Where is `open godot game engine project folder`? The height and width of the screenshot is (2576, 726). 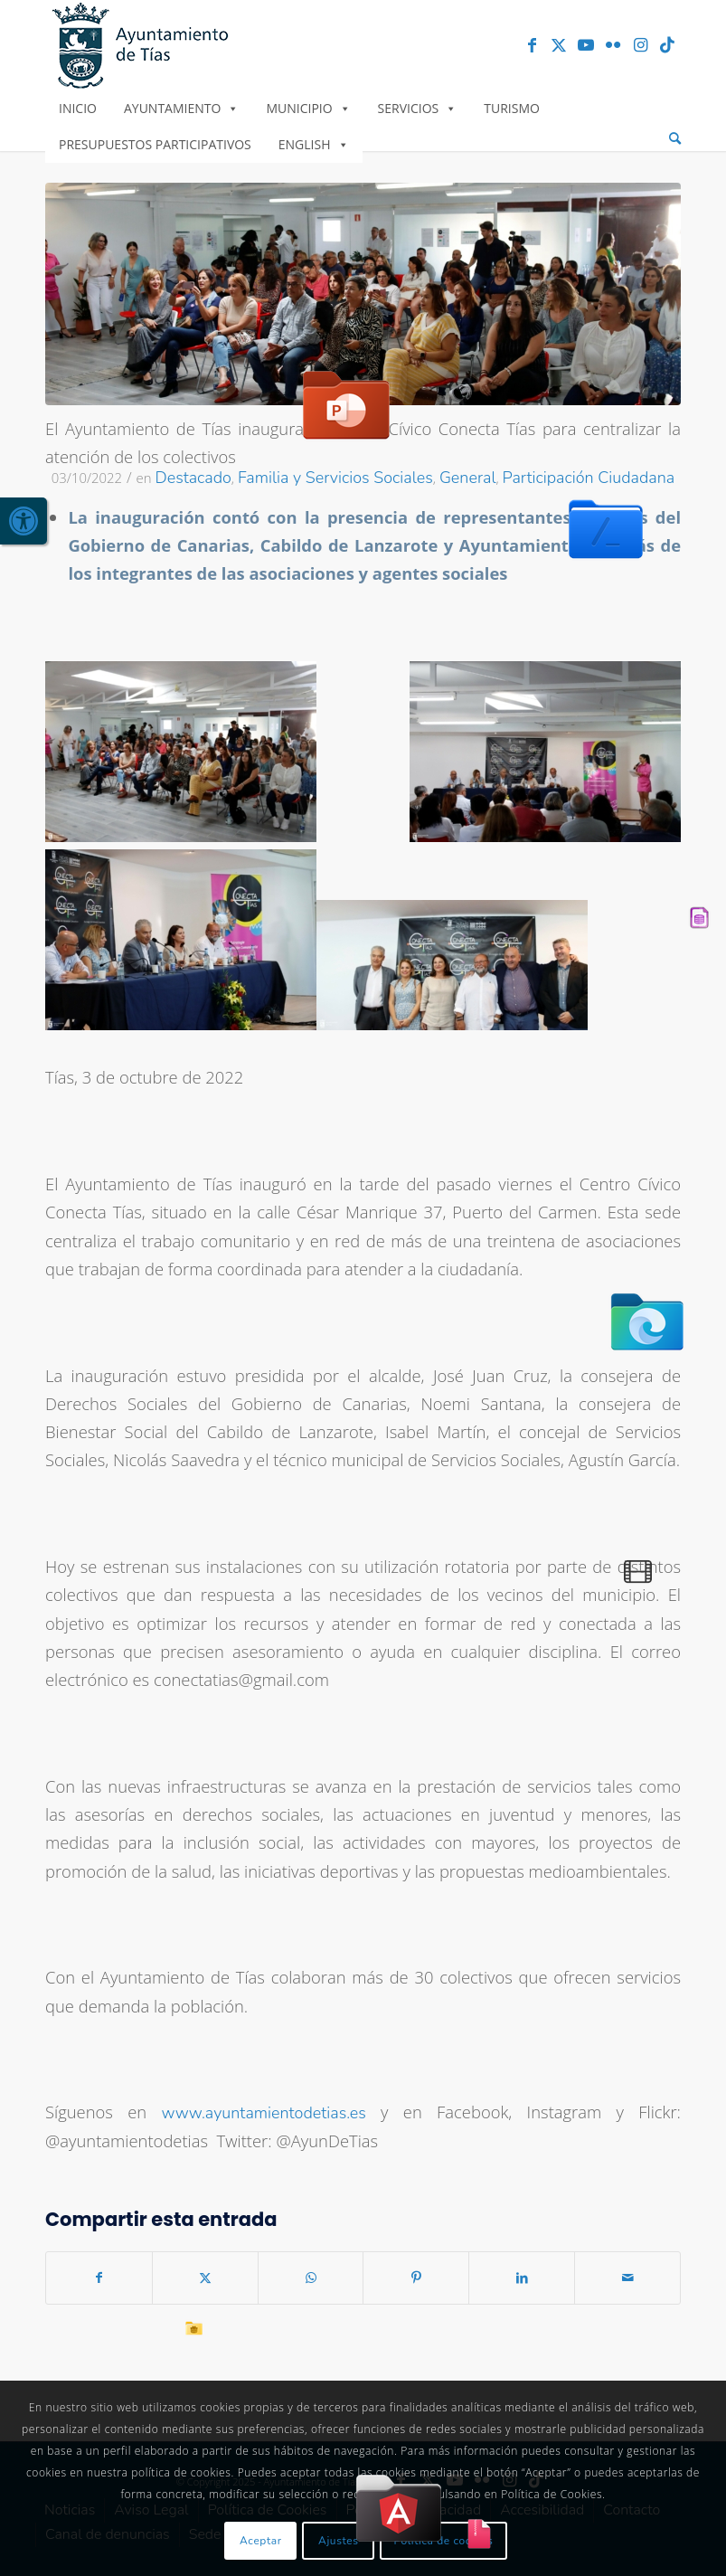
open godot game engine project folder is located at coordinates (193, 2328).